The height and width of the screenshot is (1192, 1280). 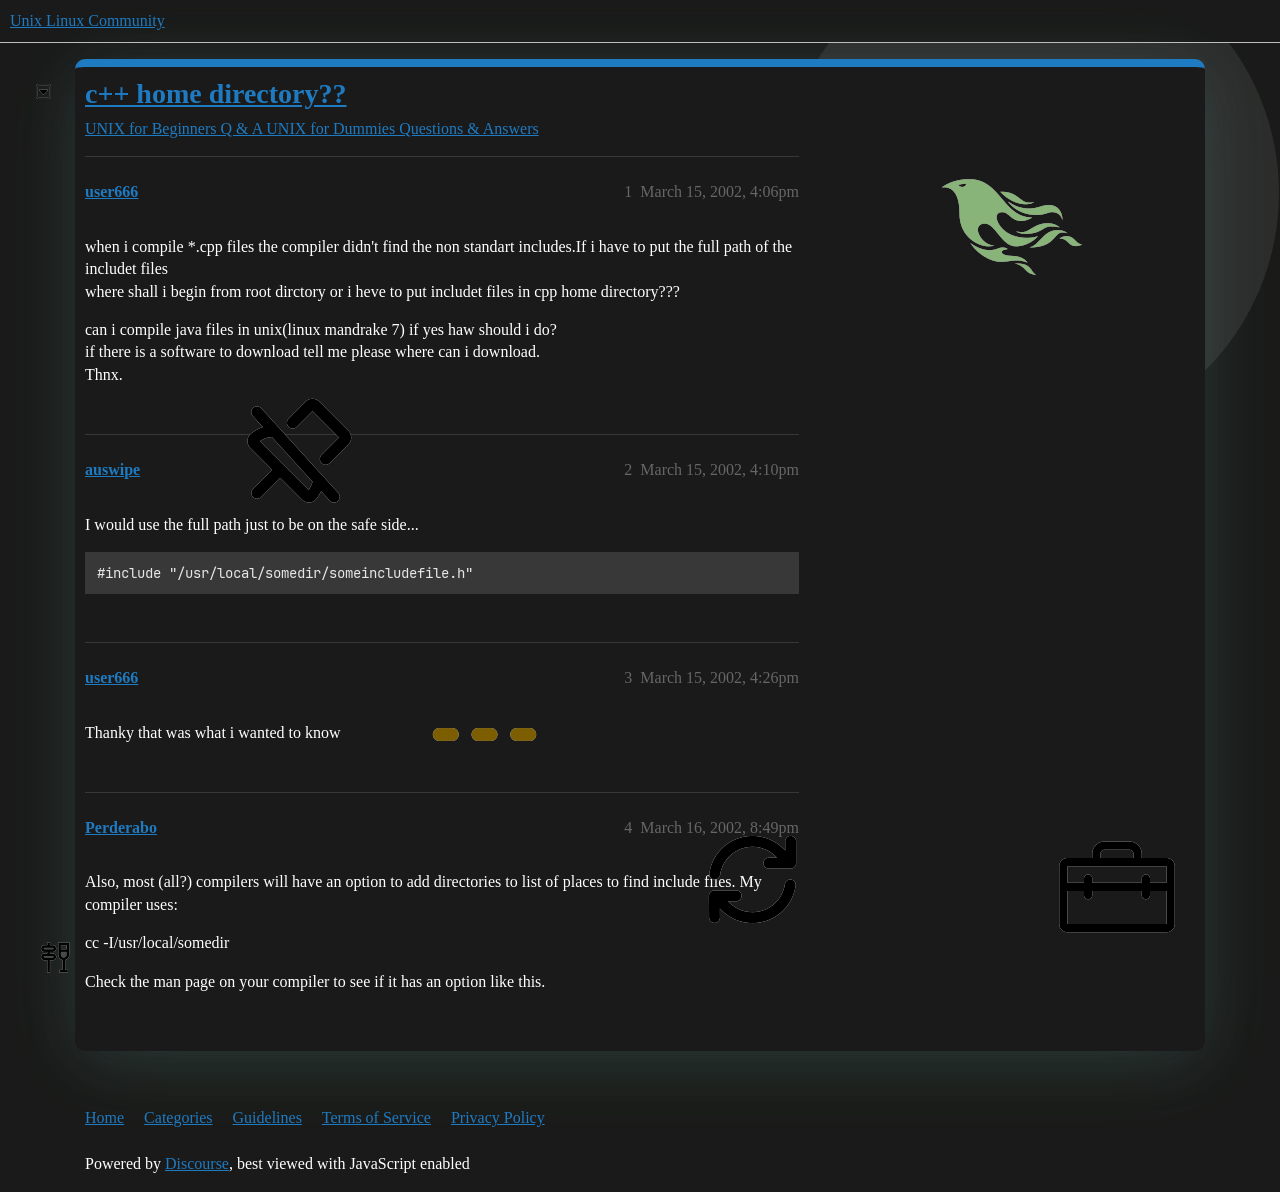 I want to click on refresh the current page or content, so click(x=752, y=879).